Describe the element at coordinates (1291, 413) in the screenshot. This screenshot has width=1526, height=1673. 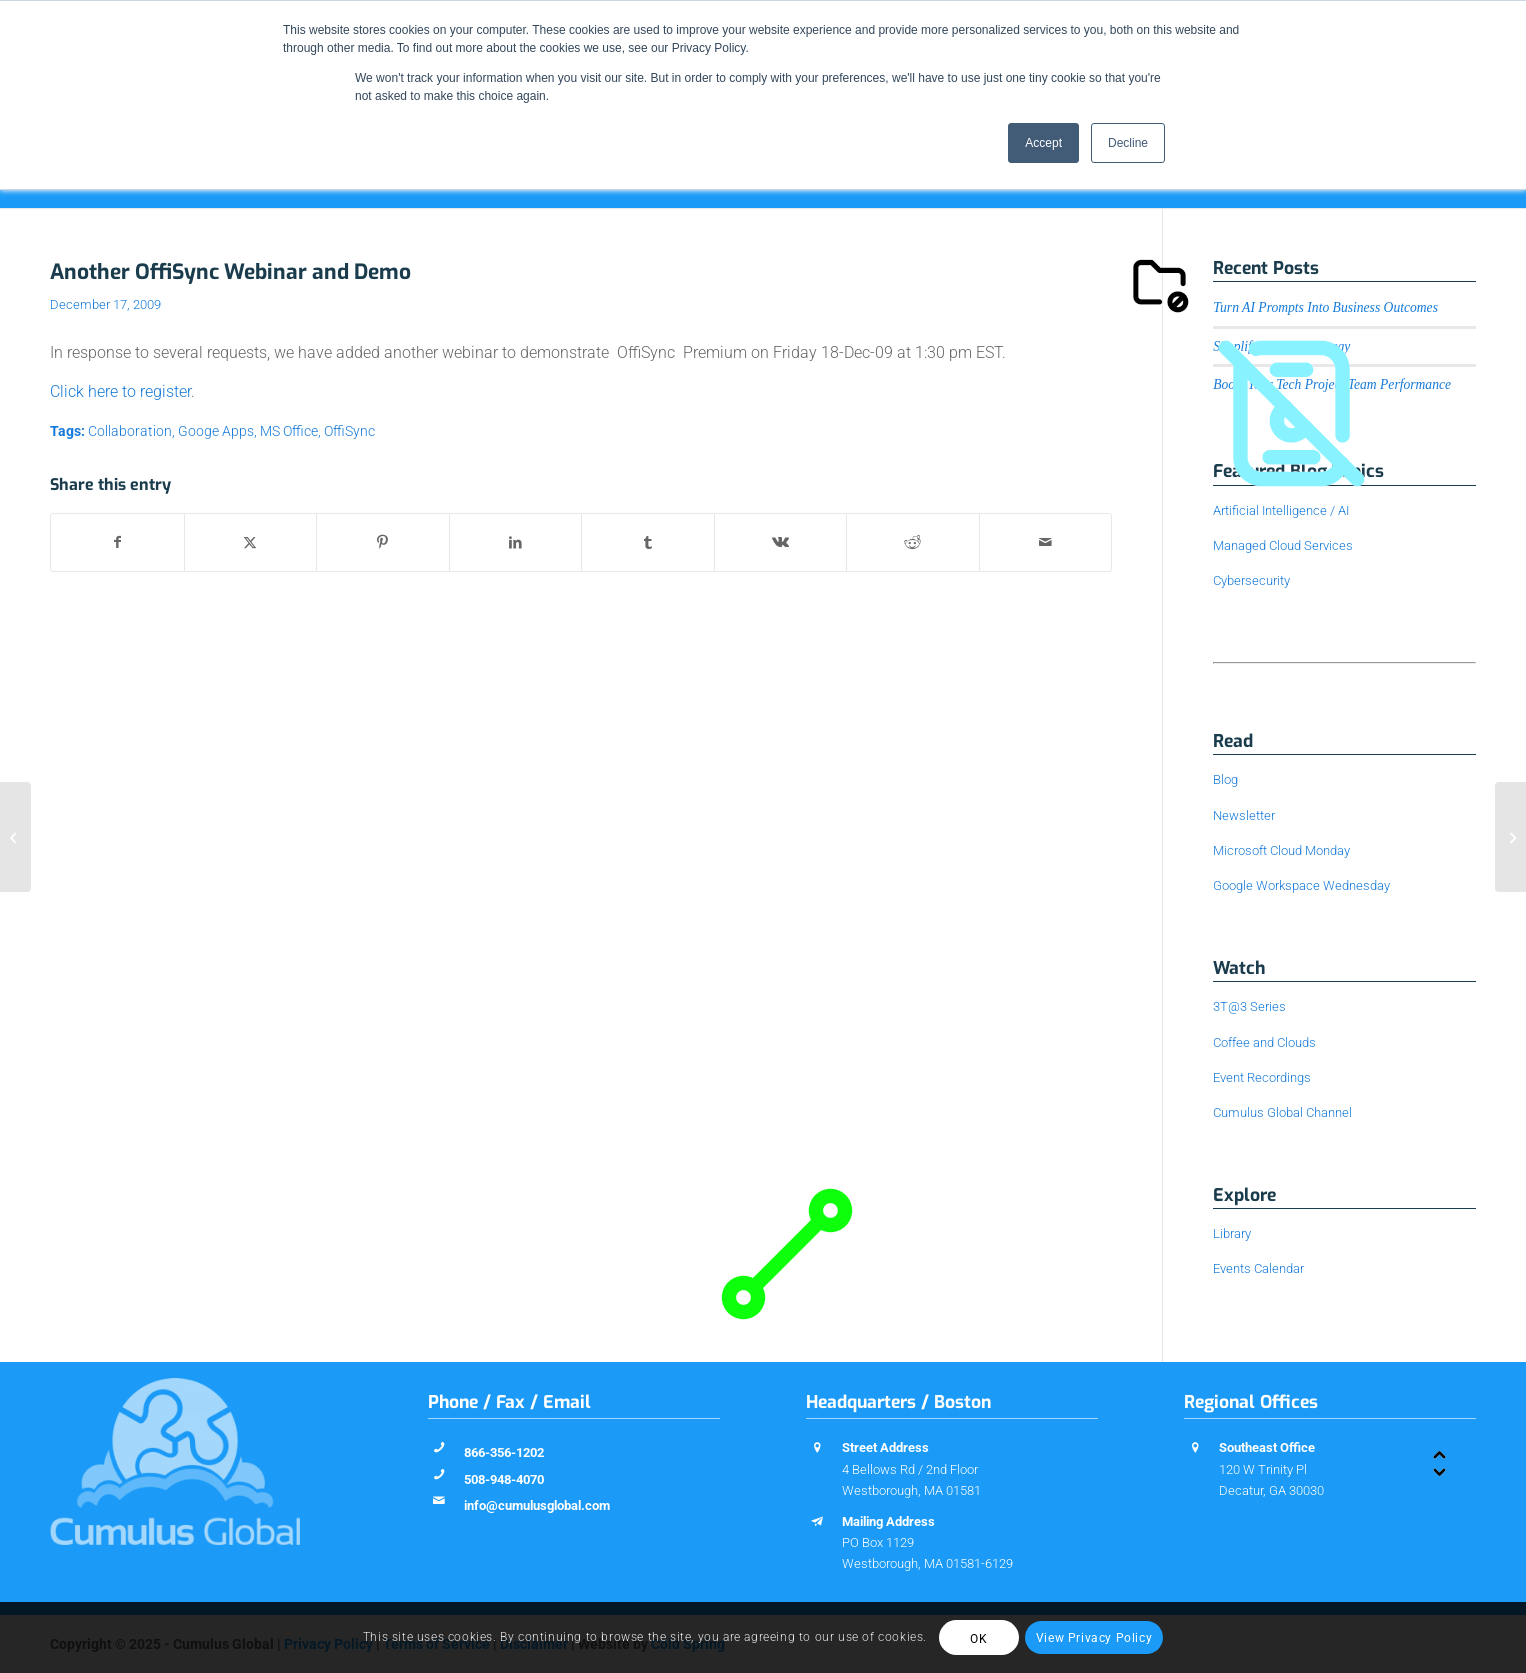
I see `disable or hide identification badge` at that location.